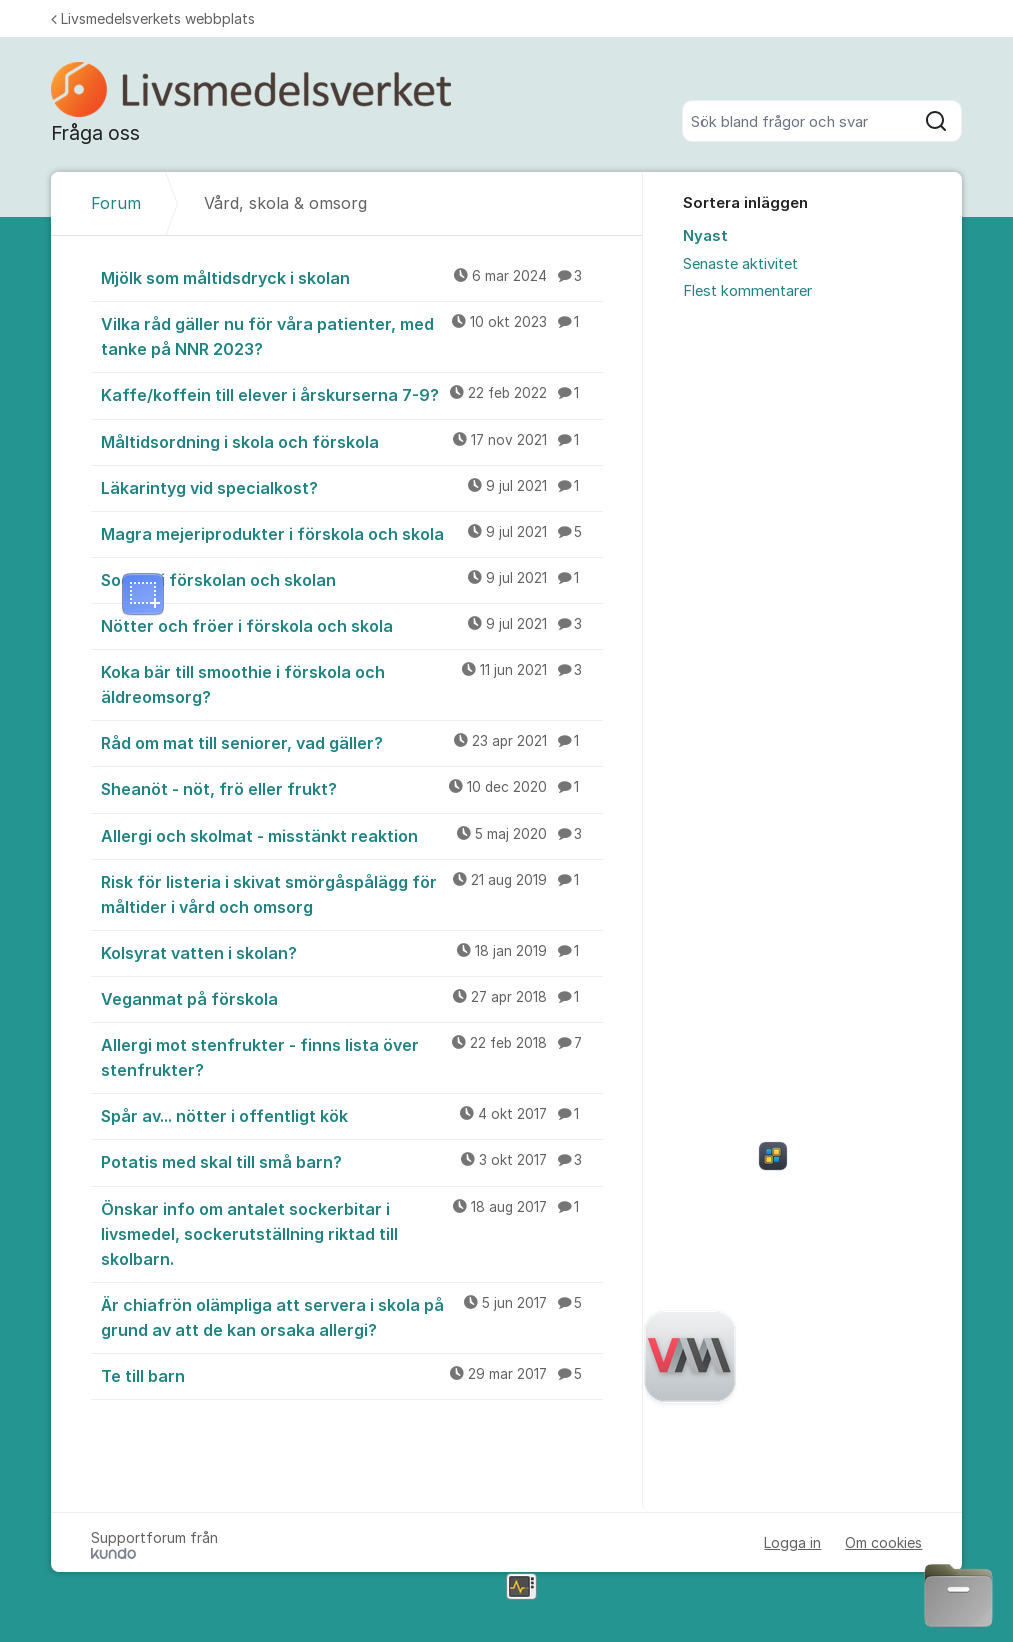 The height and width of the screenshot is (1642, 1013). Describe the element at coordinates (958, 1595) in the screenshot. I see `open the files application` at that location.